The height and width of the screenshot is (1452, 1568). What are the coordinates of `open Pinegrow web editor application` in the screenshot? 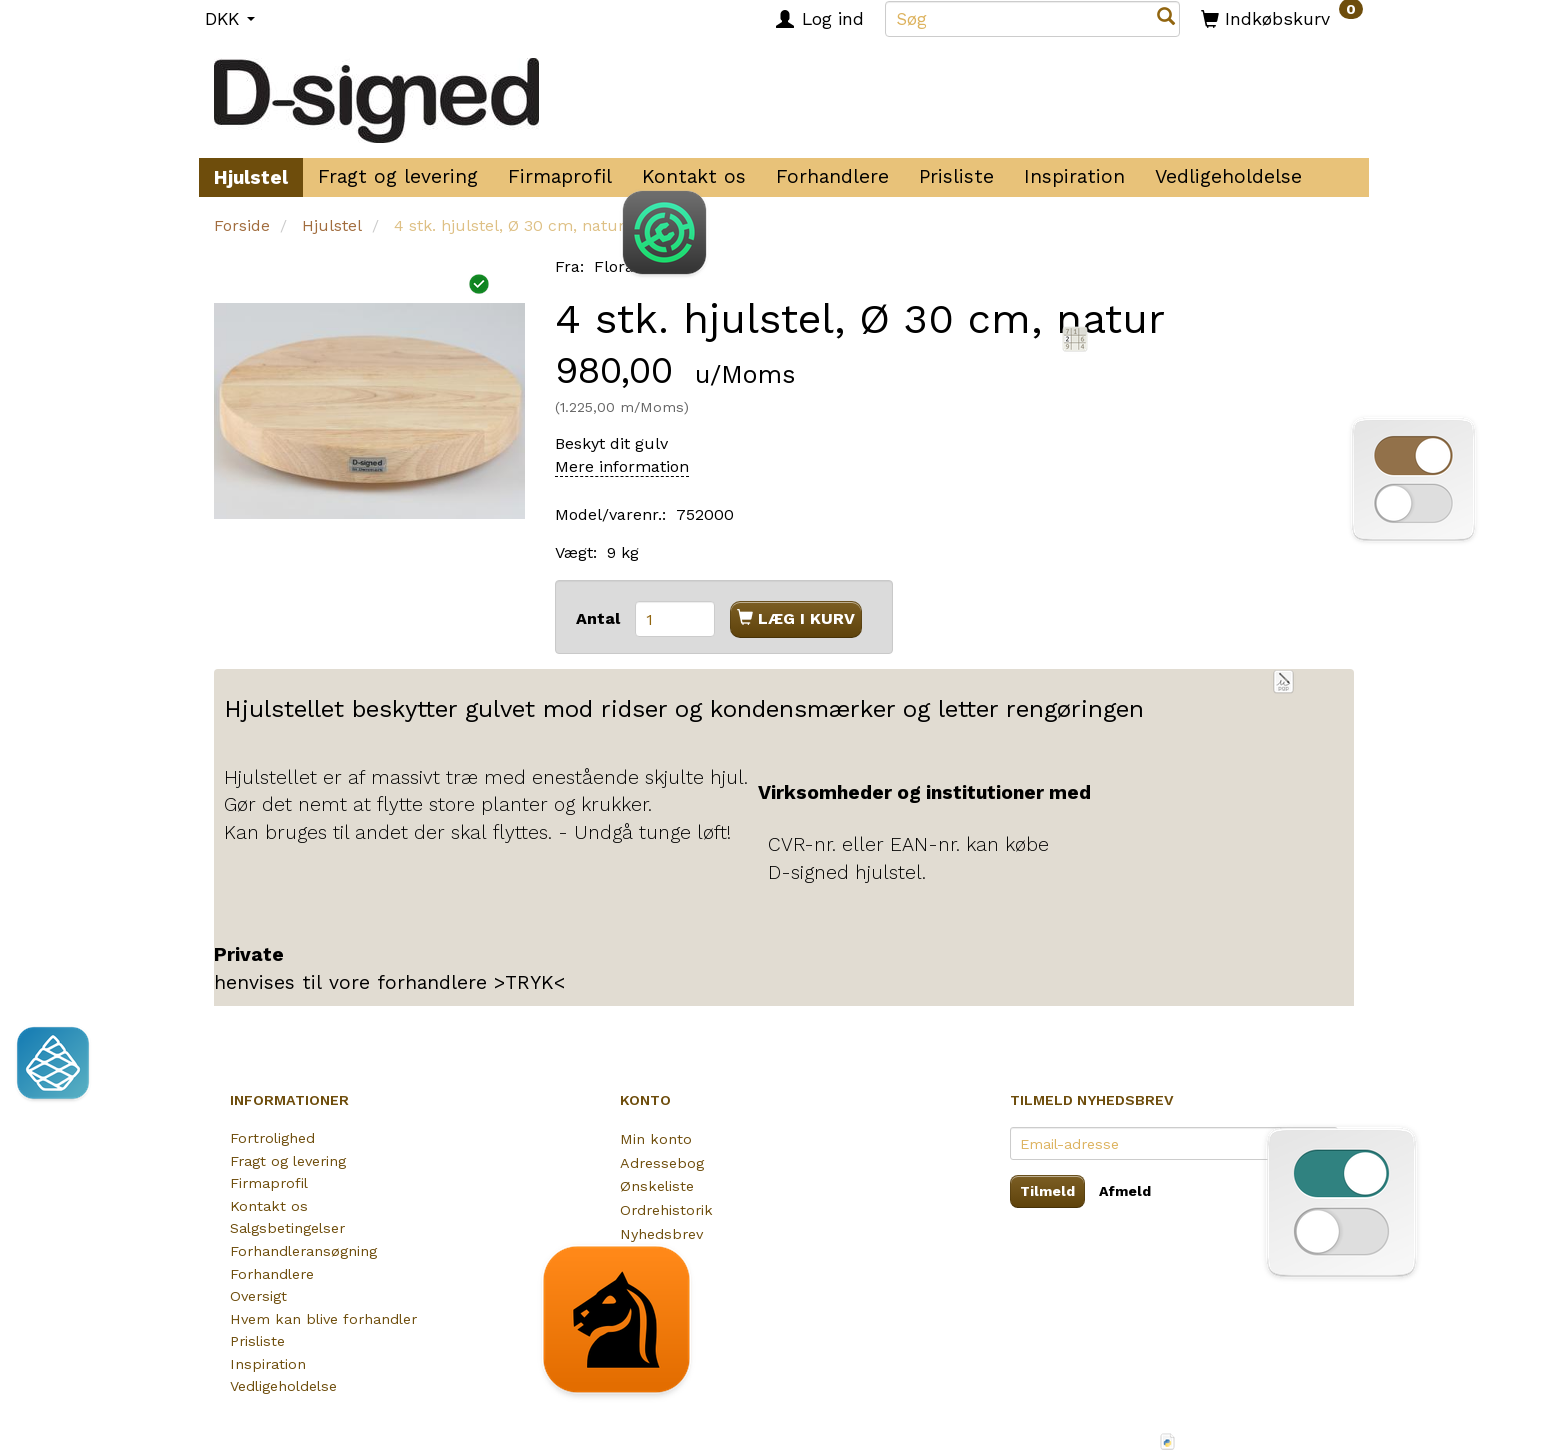 It's located at (53, 1063).